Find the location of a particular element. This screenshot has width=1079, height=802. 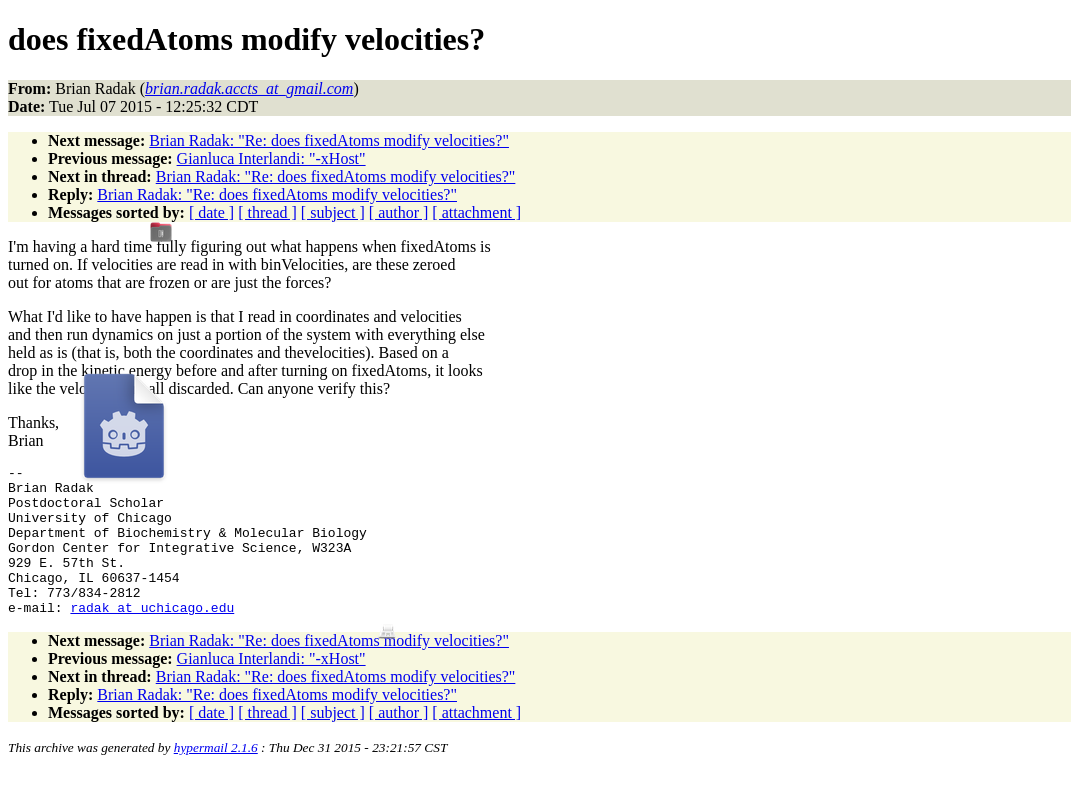

send or receive a fax is located at coordinates (387, 632).